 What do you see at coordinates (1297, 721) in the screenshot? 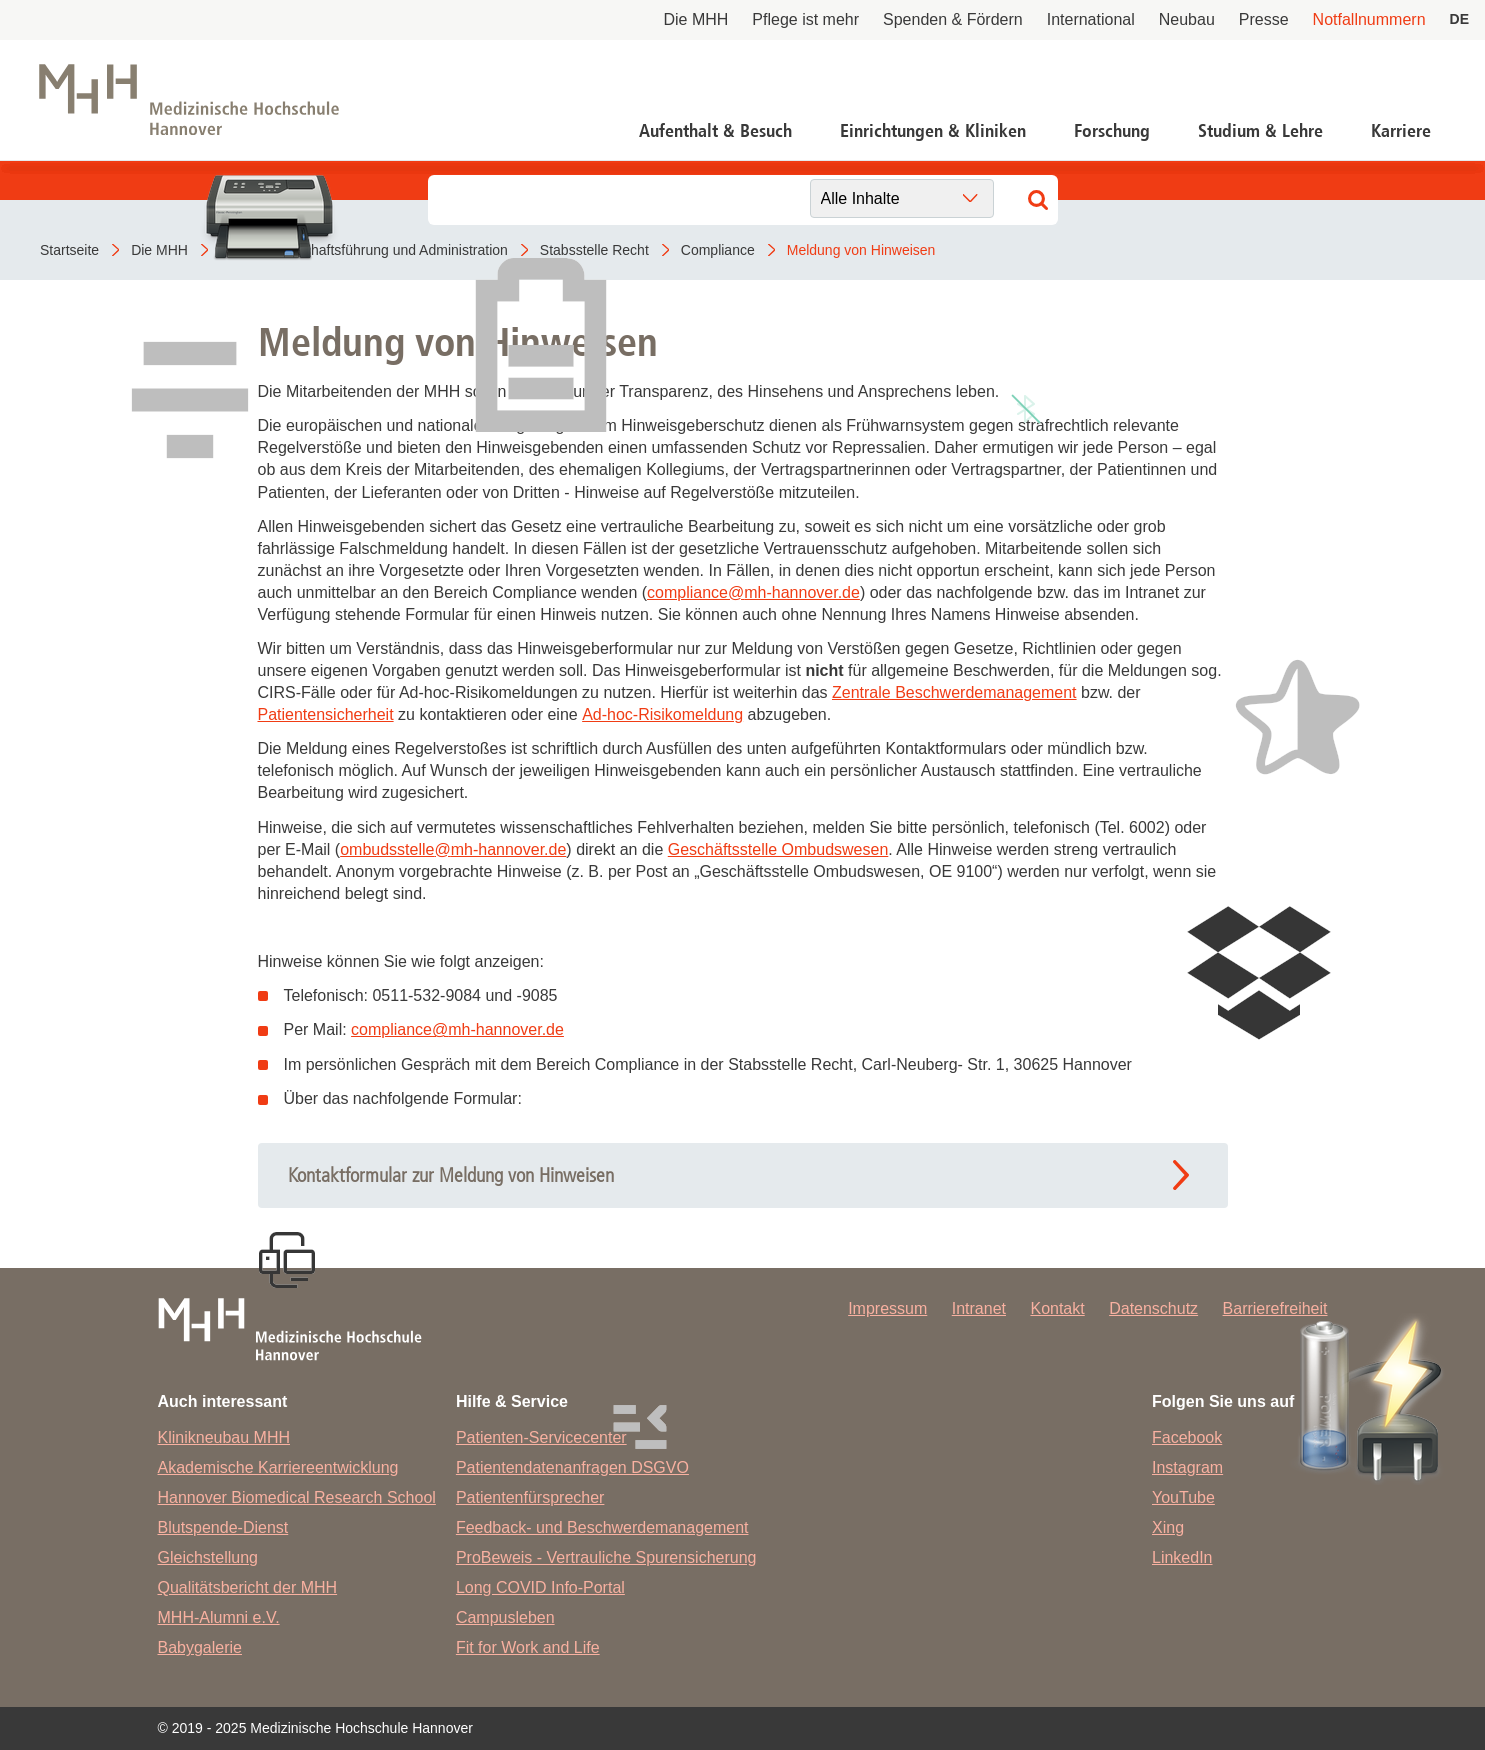
I see `indicates a partial or half rating` at bounding box center [1297, 721].